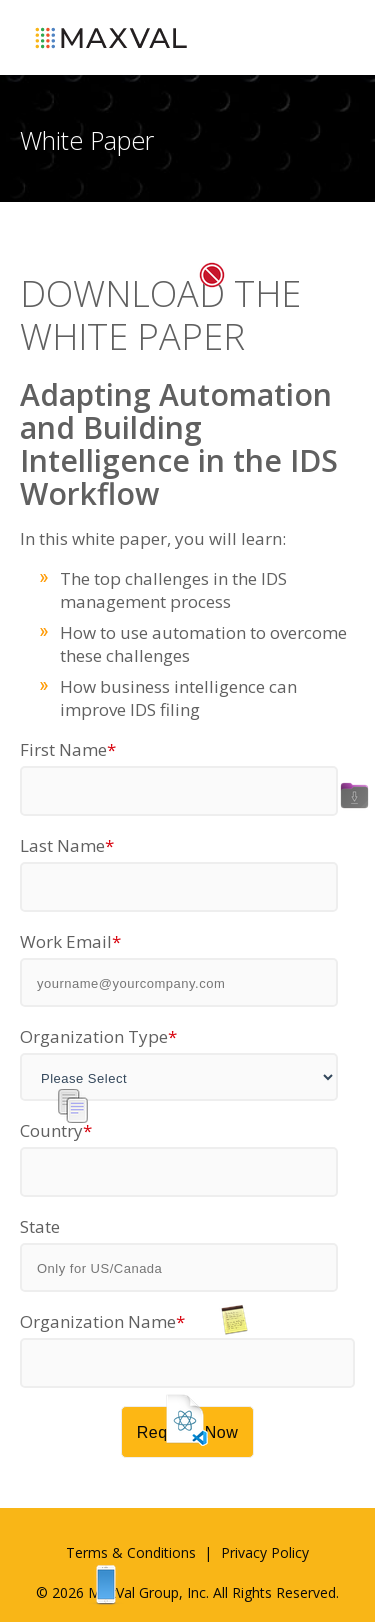 The width and height of the screenshot is (375, 1622). What do you see at coordinates (106, 1585) in the screenshot?
I see `iPhone 7 device icon for system identification` at bounding box center [106, 1585].